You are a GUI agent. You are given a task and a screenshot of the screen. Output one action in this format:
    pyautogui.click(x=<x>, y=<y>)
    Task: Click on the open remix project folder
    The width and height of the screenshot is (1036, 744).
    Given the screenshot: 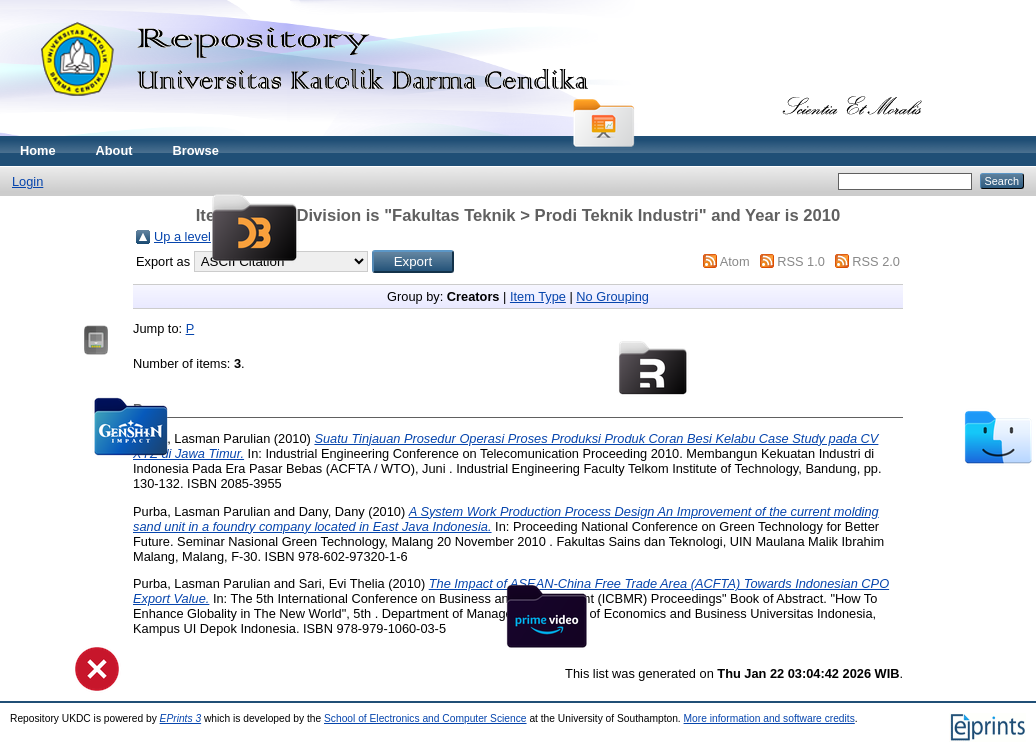 What is the action you would take?
    pyautogui.click(x=652, y=369)
    